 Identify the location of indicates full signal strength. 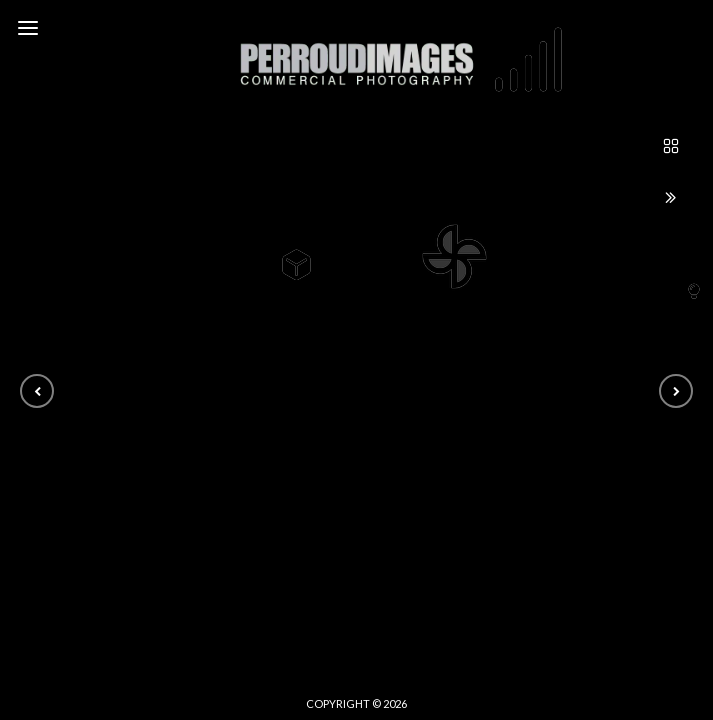
(528, 59).